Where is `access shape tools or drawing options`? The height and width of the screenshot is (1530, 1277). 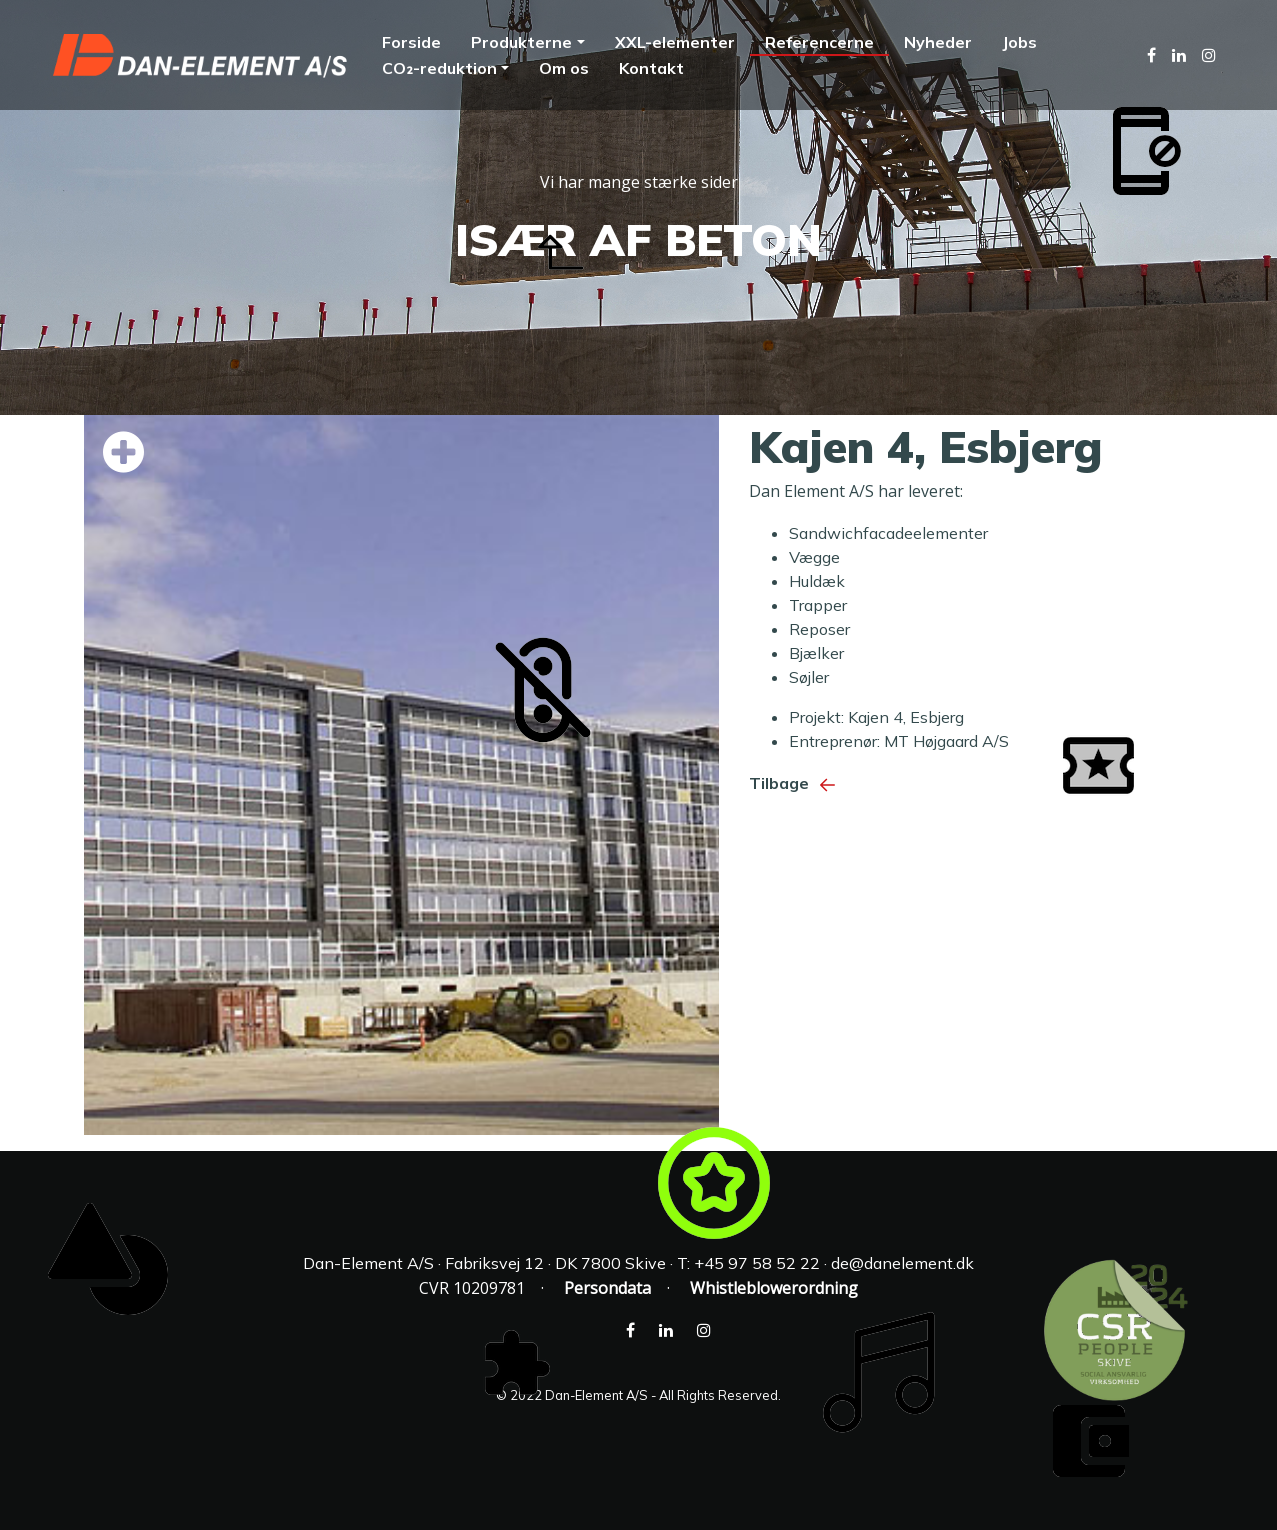 access shape tools or drawing options is located at coordinates (108, 1259).